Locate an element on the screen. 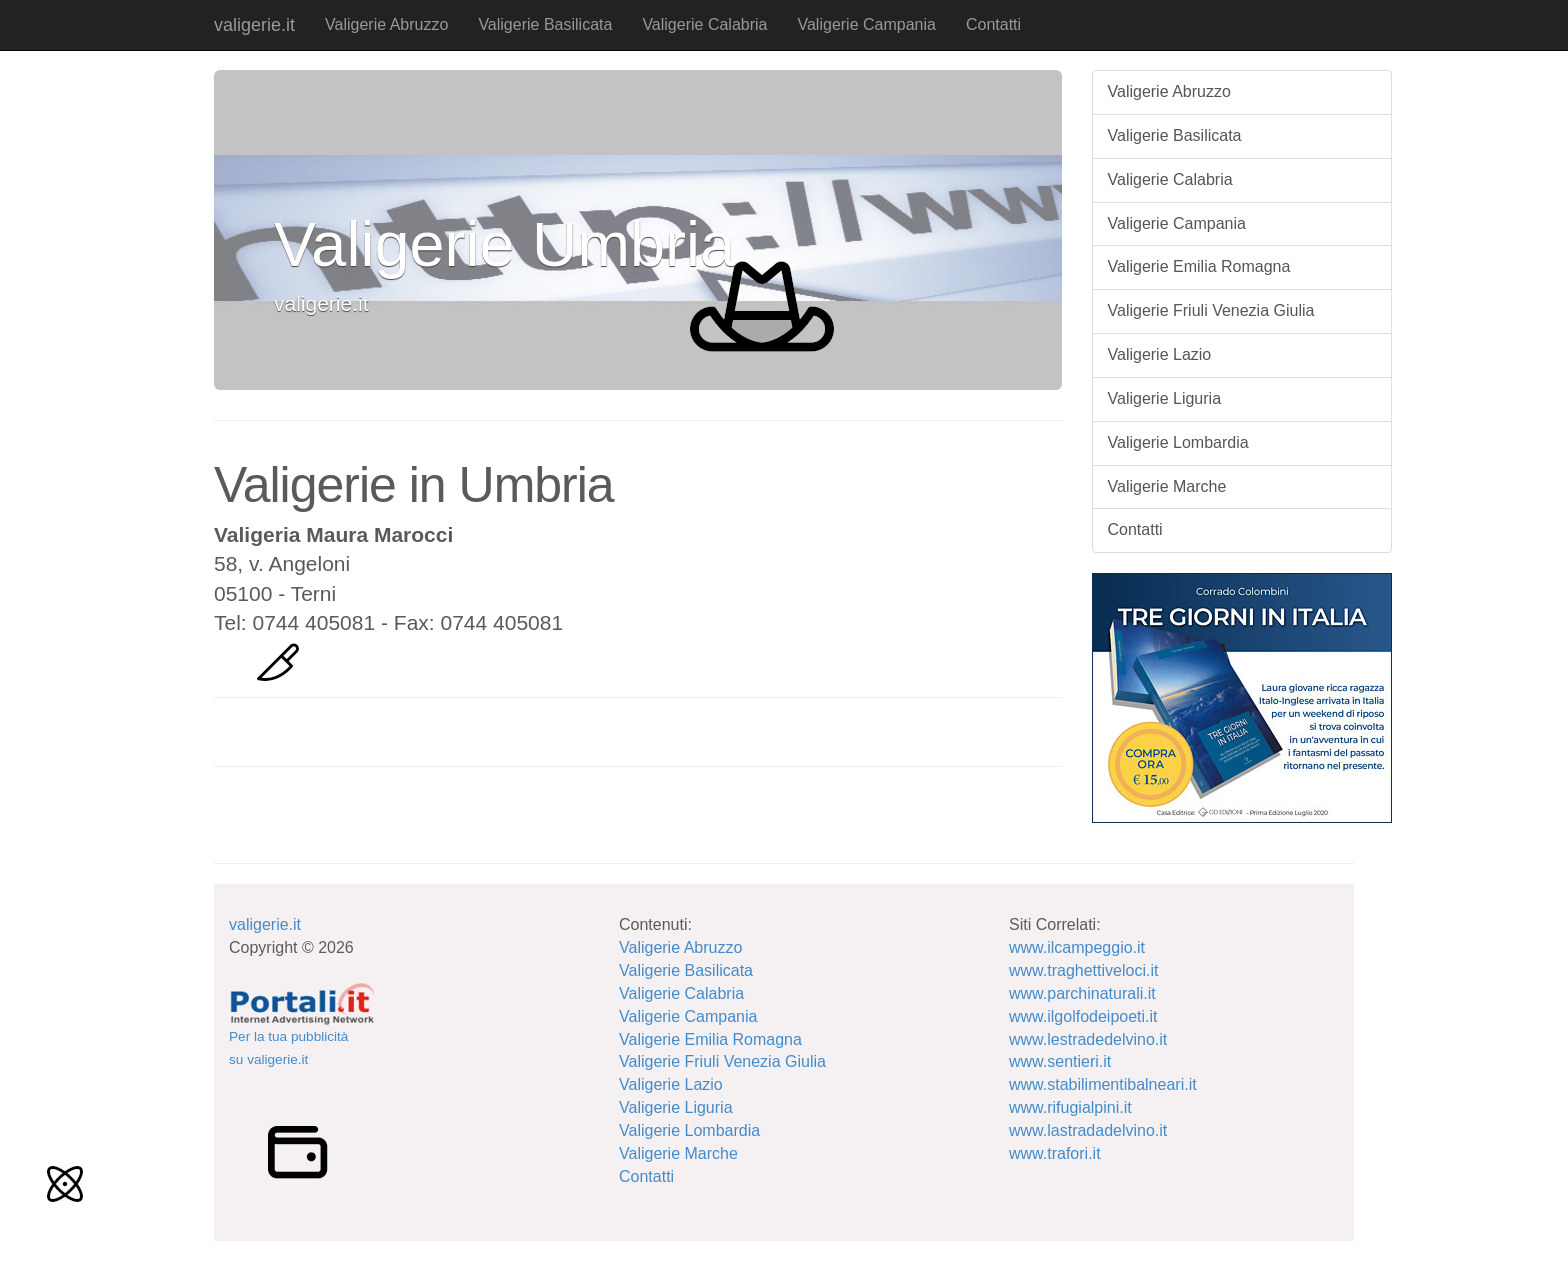  access science or chemistry features is located at coordinates (65, 1184).